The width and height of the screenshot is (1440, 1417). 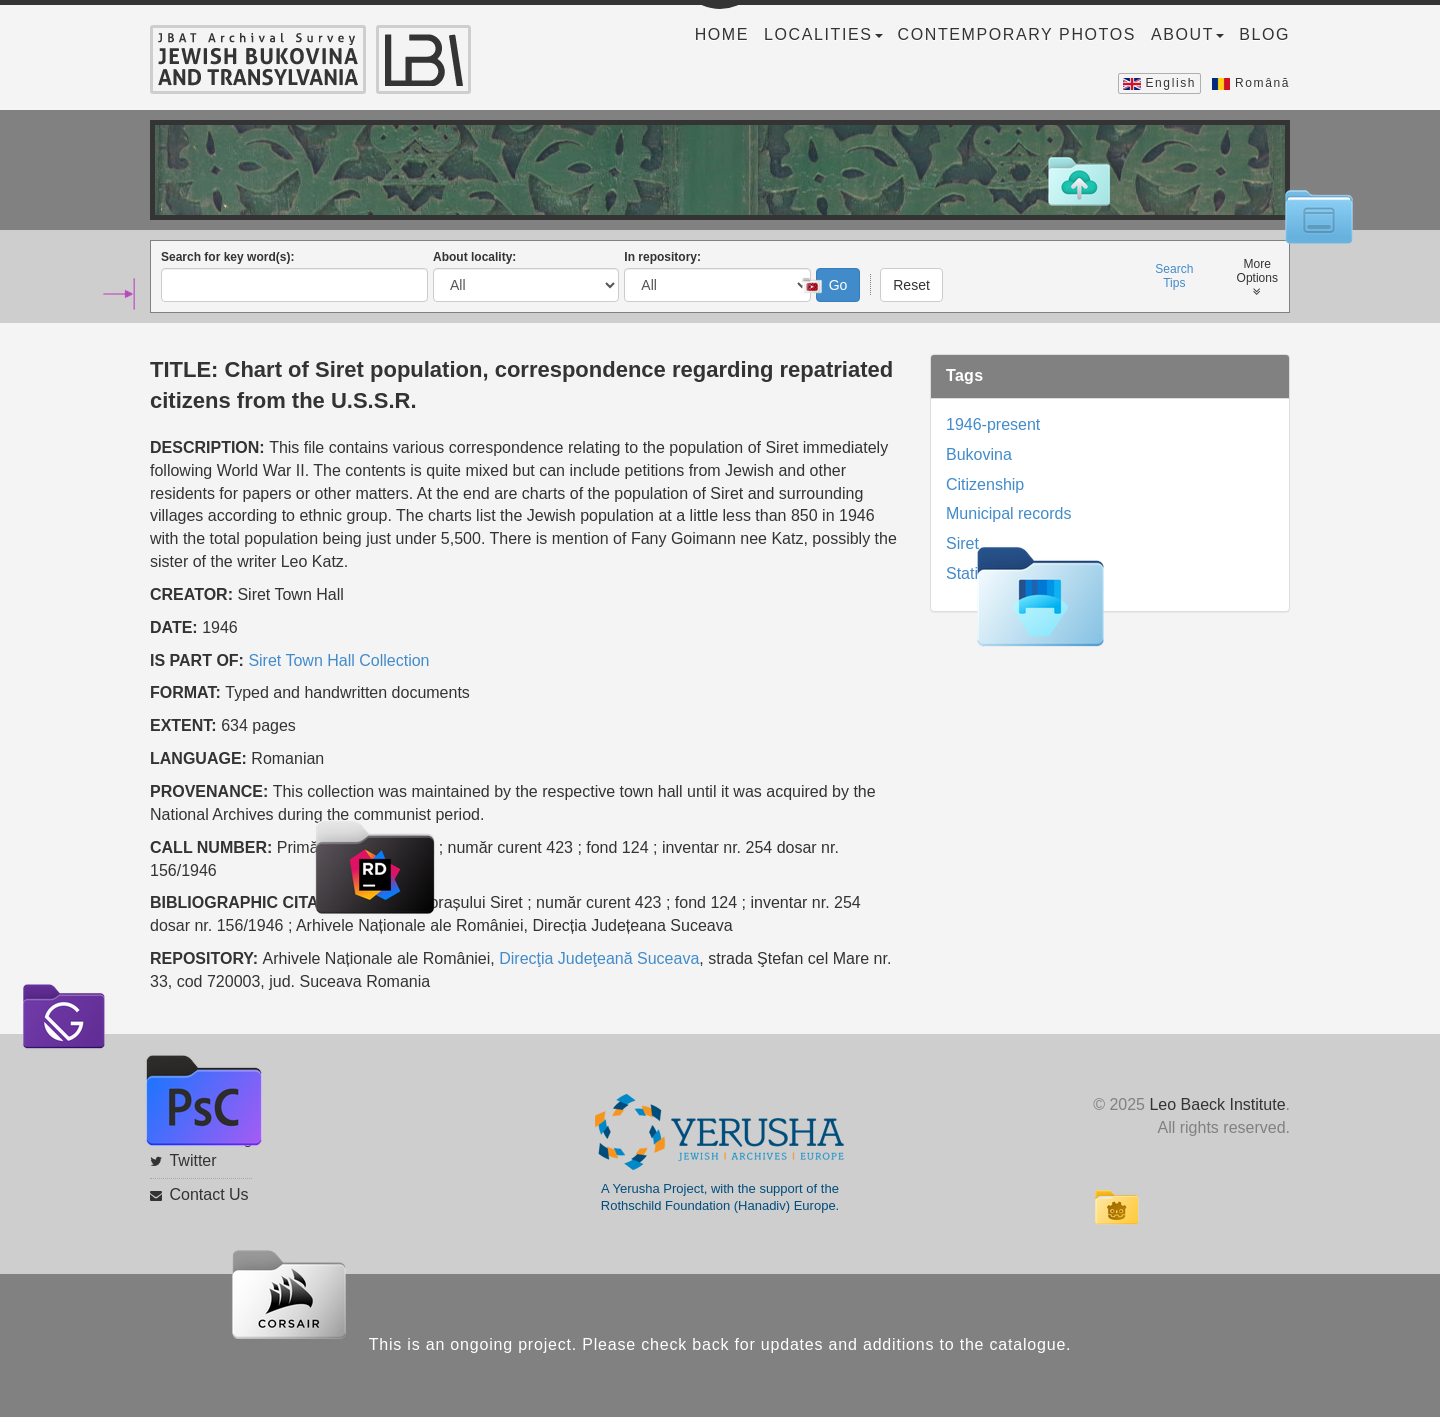 I want to click on open microsoft warehouse management files, so click(x=1040, y=600).